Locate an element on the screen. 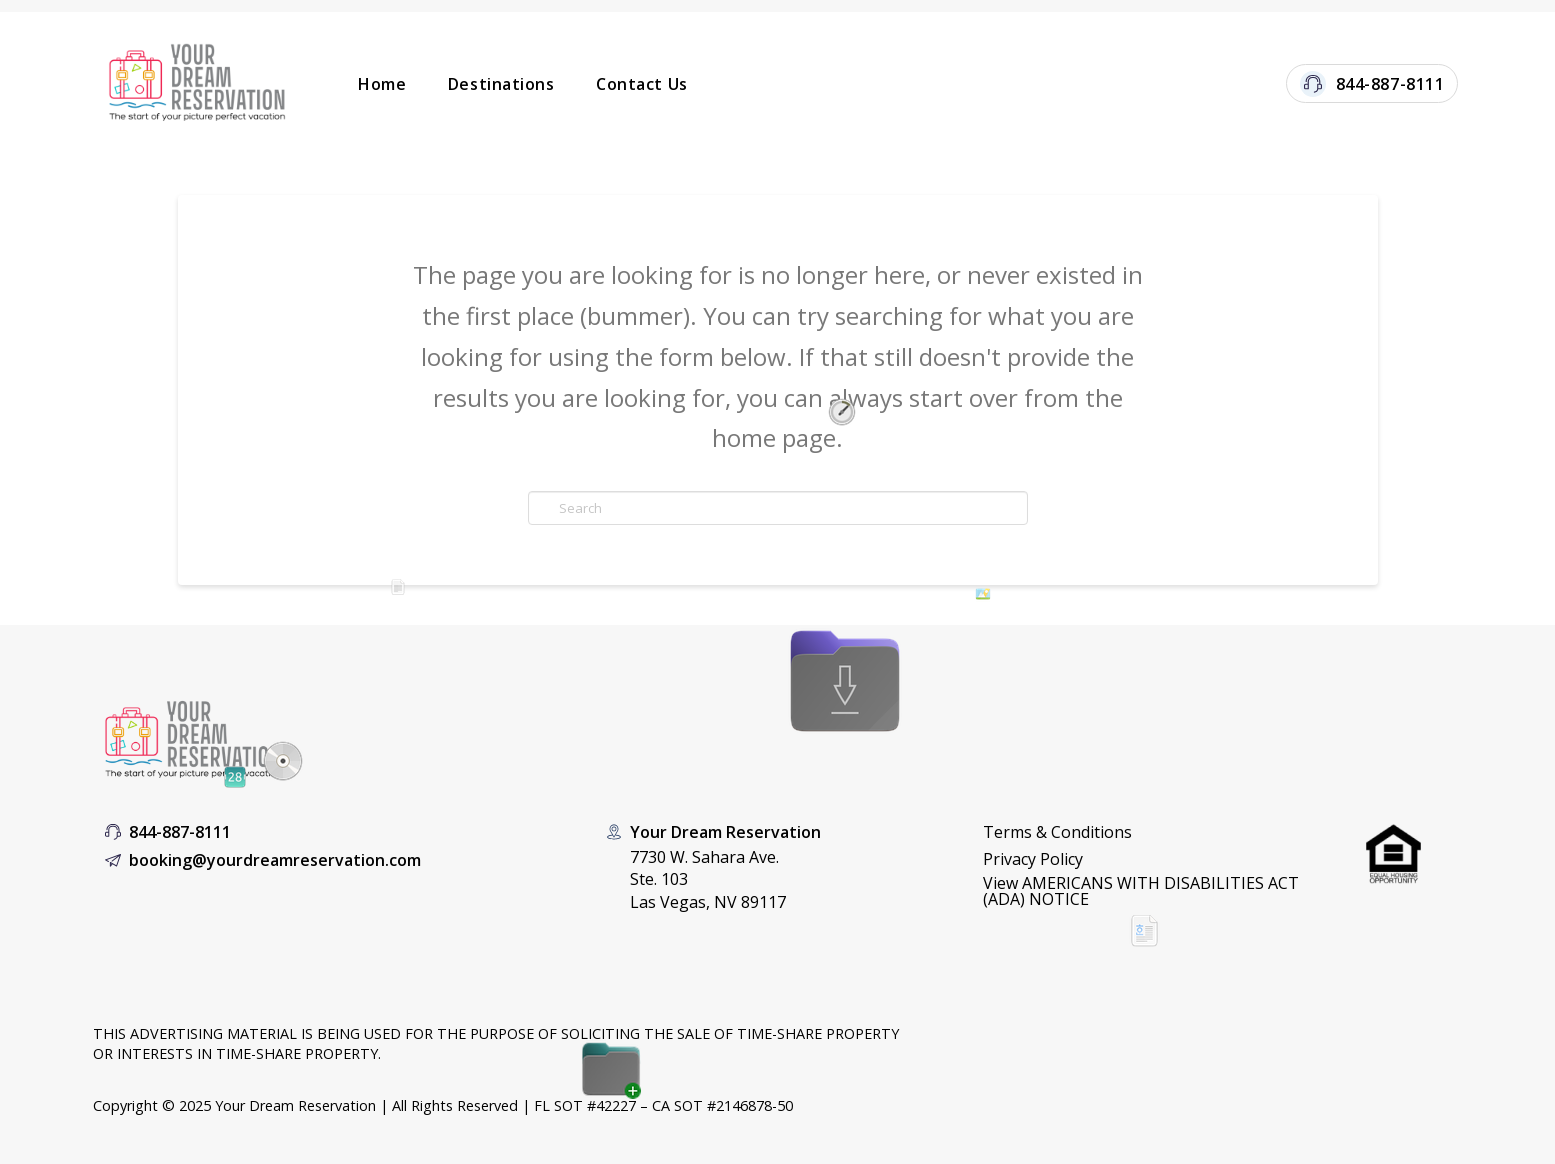 The width and height of the screenshot is (1555, 1164). open sysprof system profiler is located at coordinates (842, 412).